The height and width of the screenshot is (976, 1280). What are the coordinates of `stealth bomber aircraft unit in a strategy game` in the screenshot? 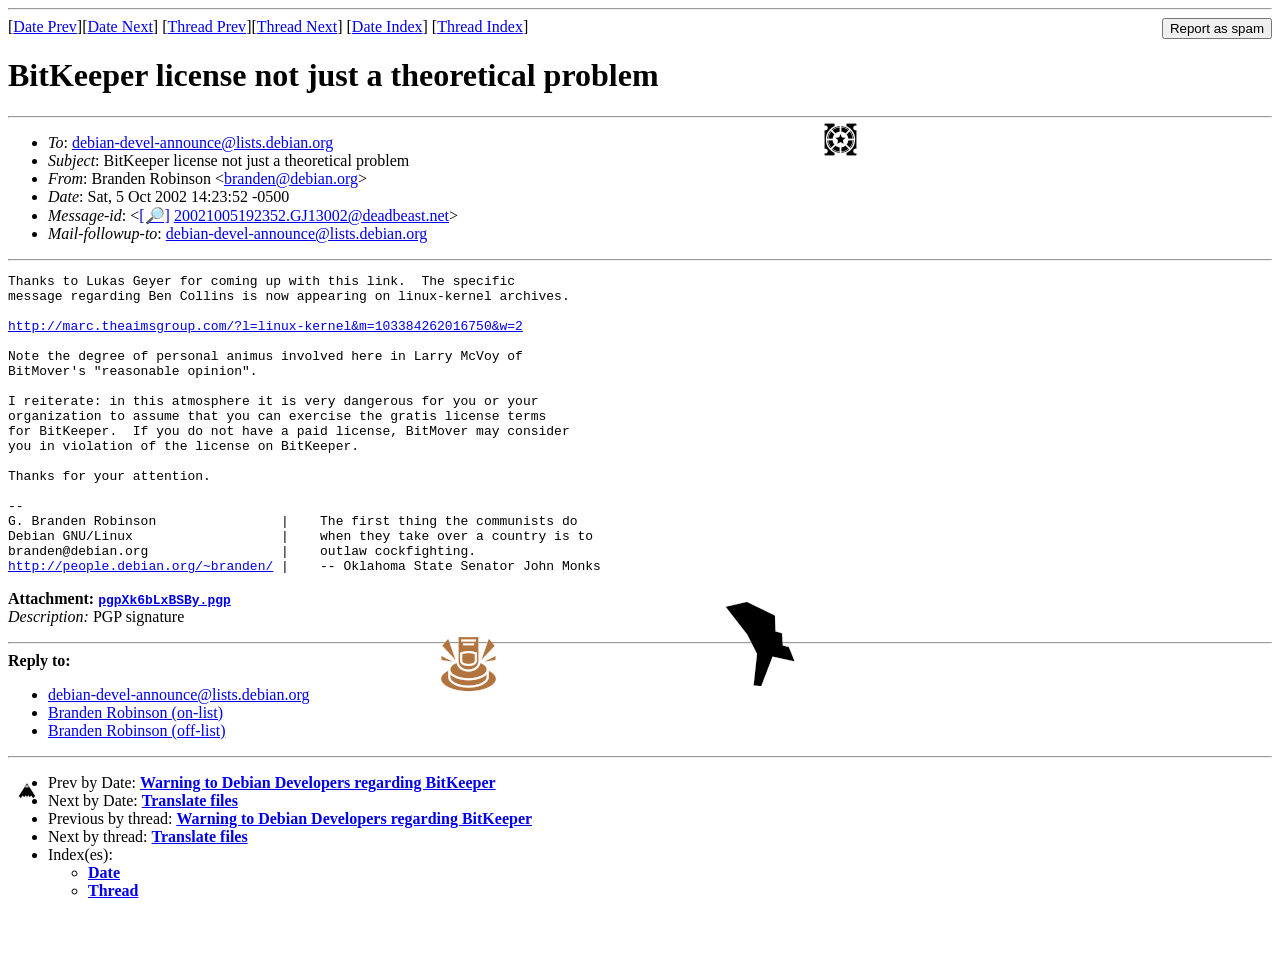 It's located at (27, 791).